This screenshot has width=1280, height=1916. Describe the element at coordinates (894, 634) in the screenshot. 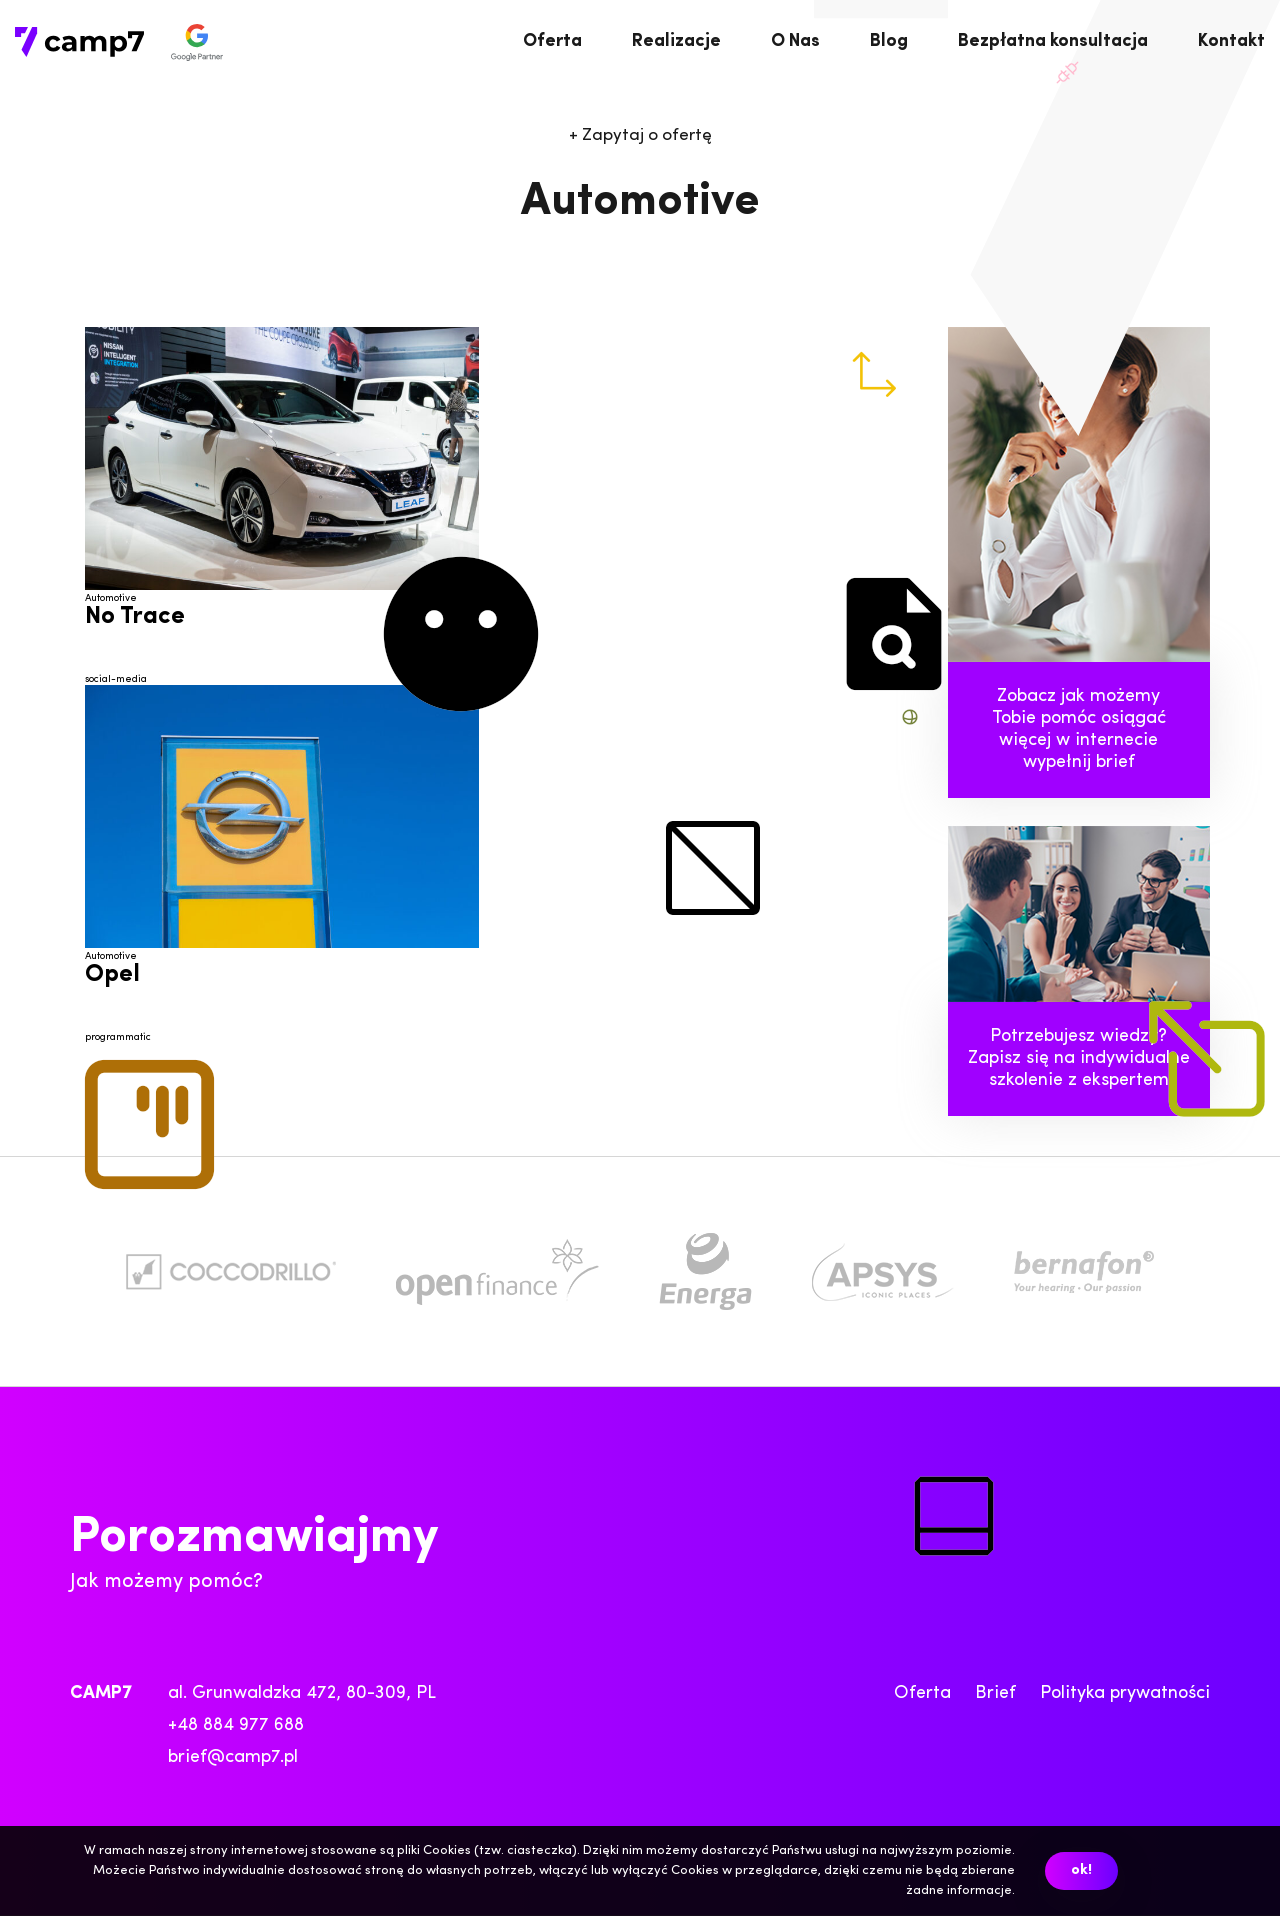

I see `search within a document` at that location.